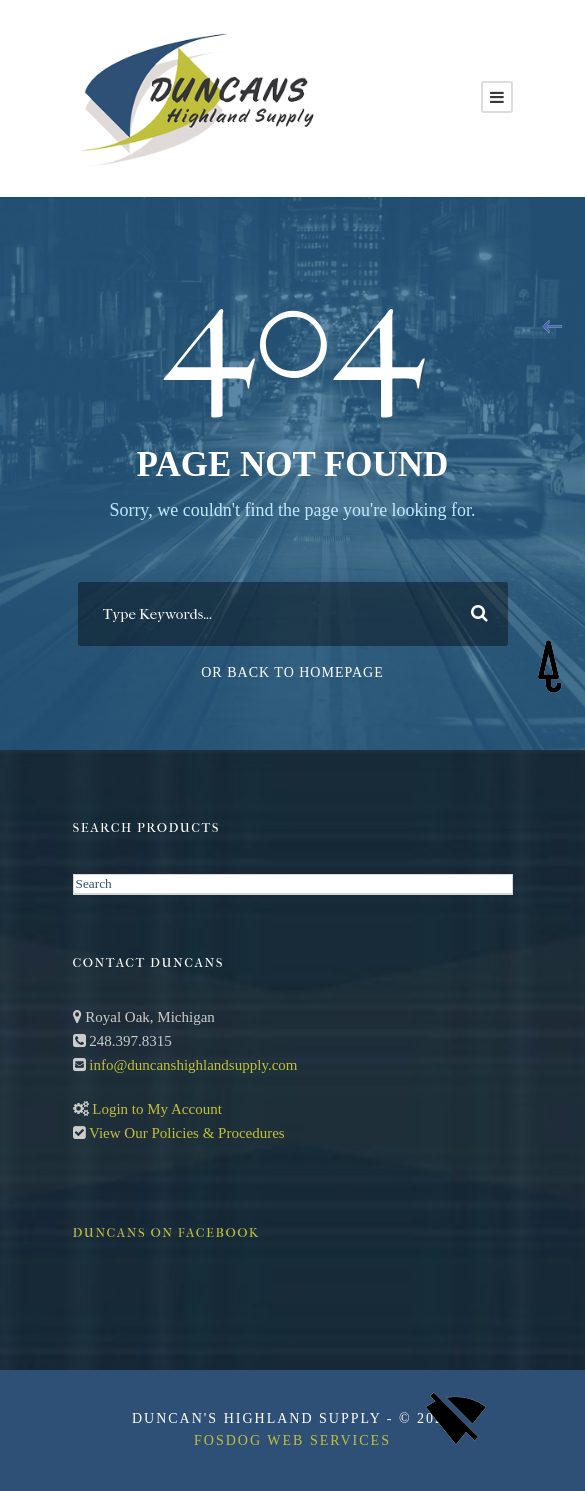 The height and width of the screenshot is (1491, 585). What do you see at coordinates (456, 1420) in the screenshot?
I see `indicates wifi is disabled or unavailable` at bounding box center [456, 1420].